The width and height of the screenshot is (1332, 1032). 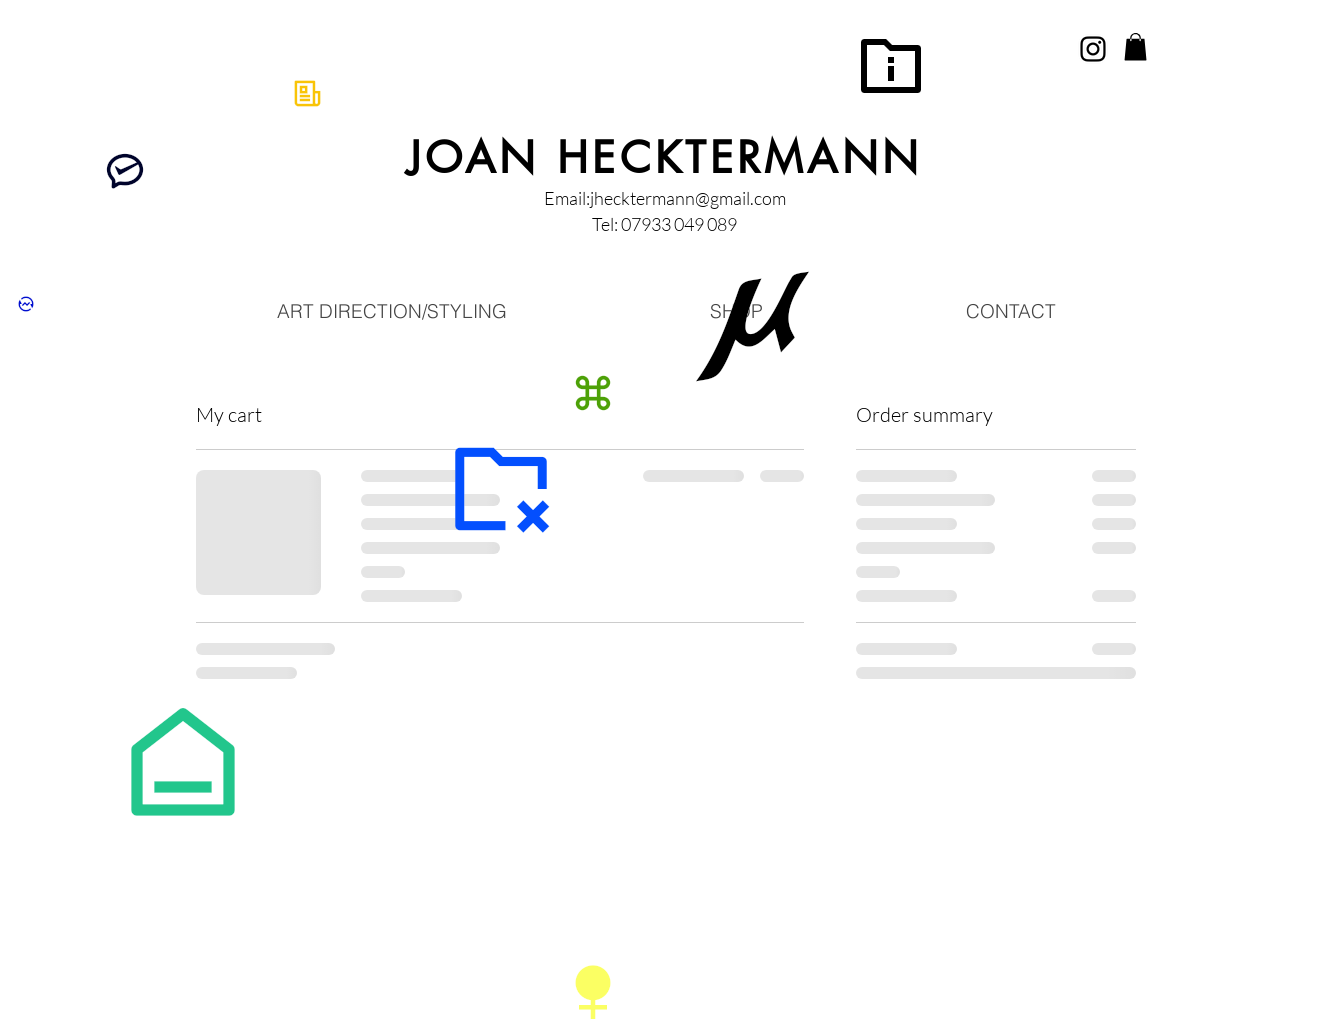 What do you see at coordinates (26, 304) in the screenshot?
I see `exchange or convert funds` at bounding box center [26, 304].